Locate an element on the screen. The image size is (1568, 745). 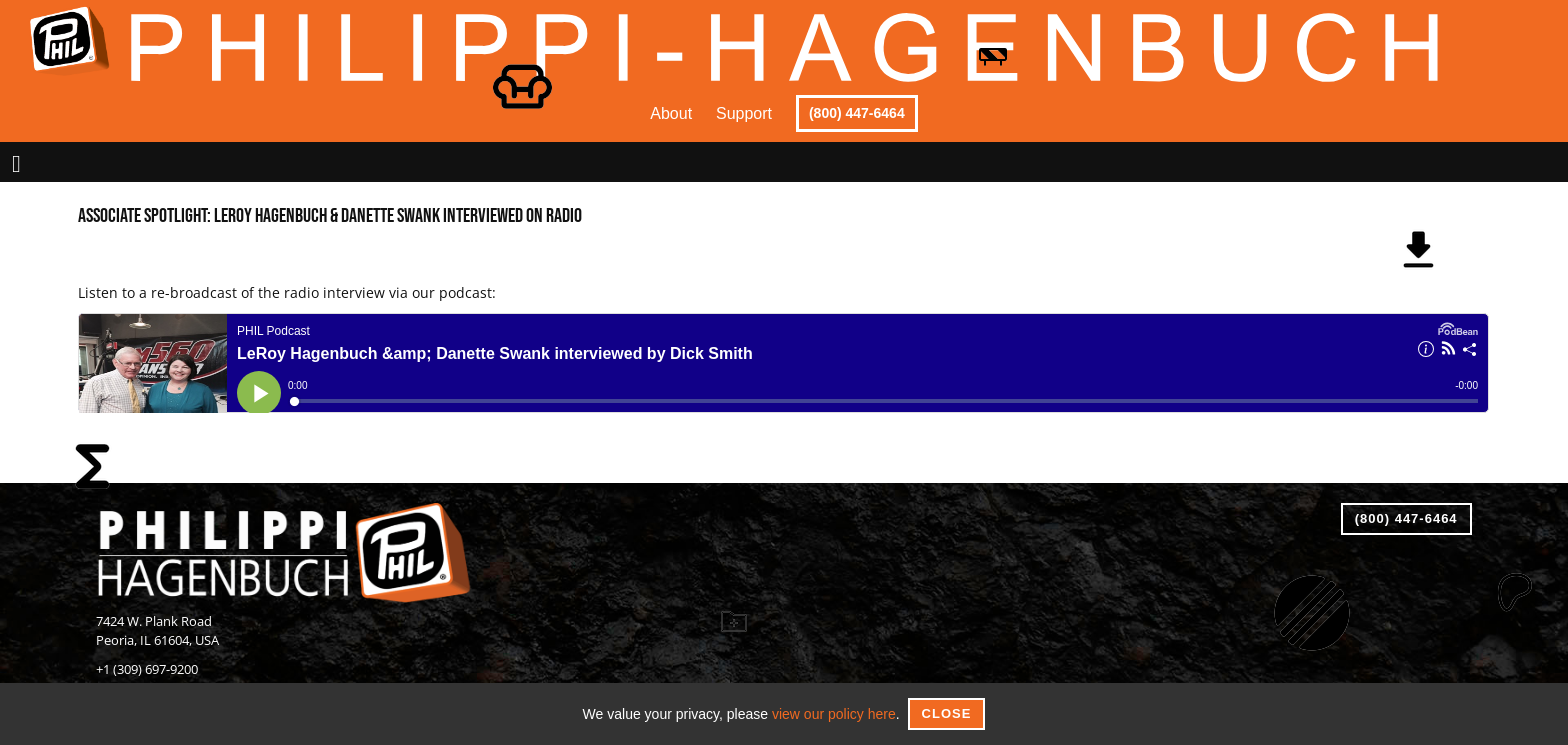
access boules or pétanque game is located at coordinates (1312, 613).